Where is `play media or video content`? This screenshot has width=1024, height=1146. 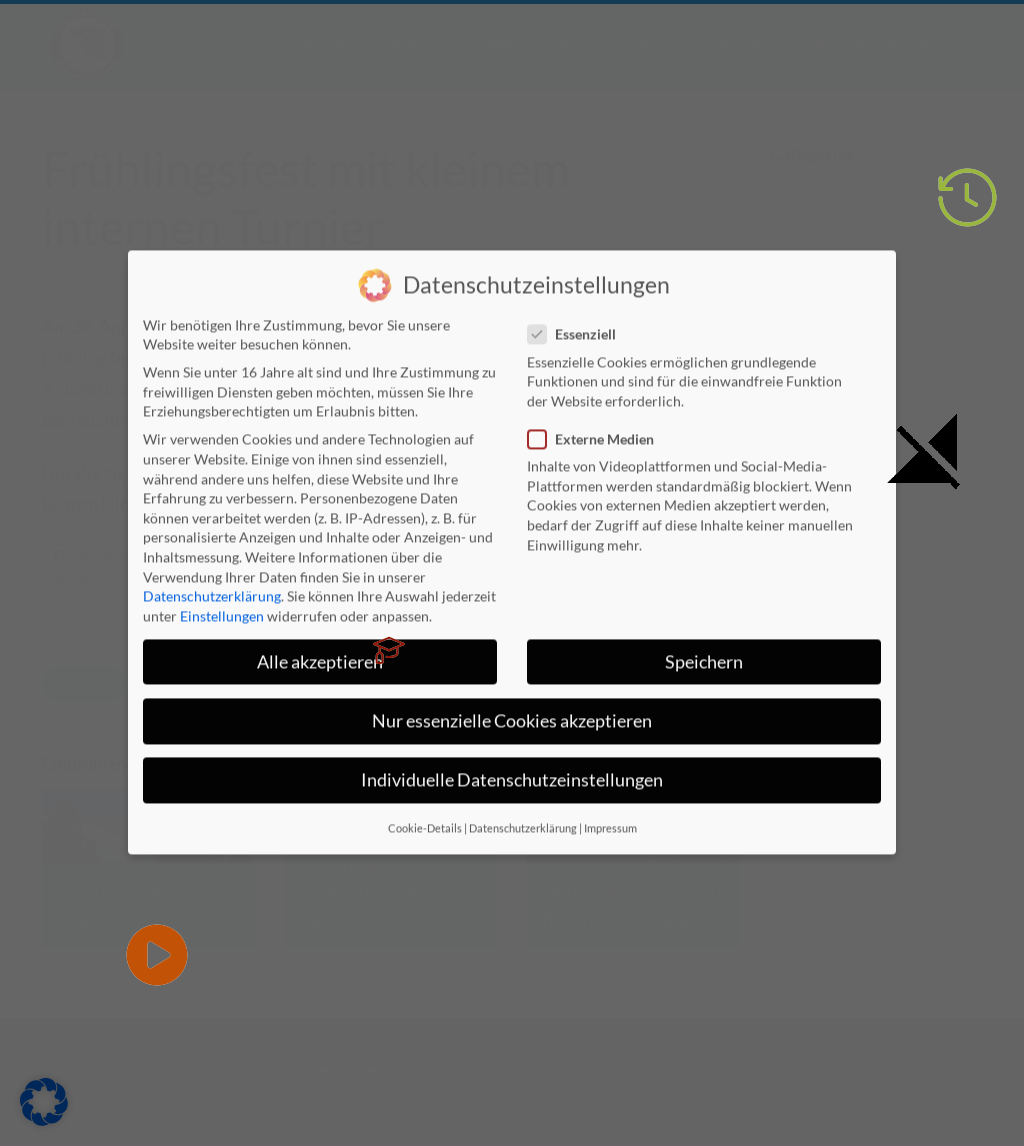
play media or video content is located at coordinates (157, 955).